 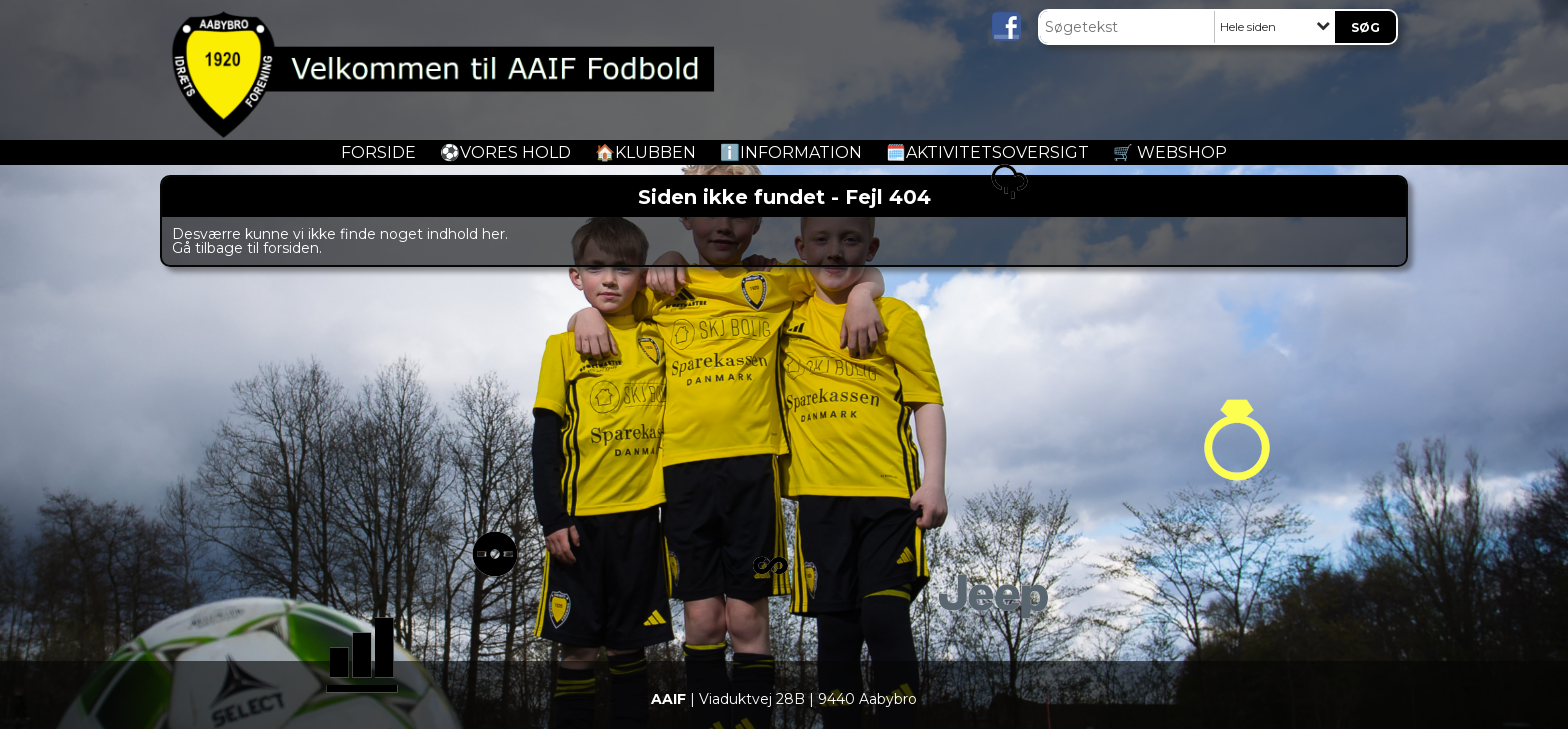 I want to click on open Apple Numbers spreadsheet app, so click(x=360, y=655).